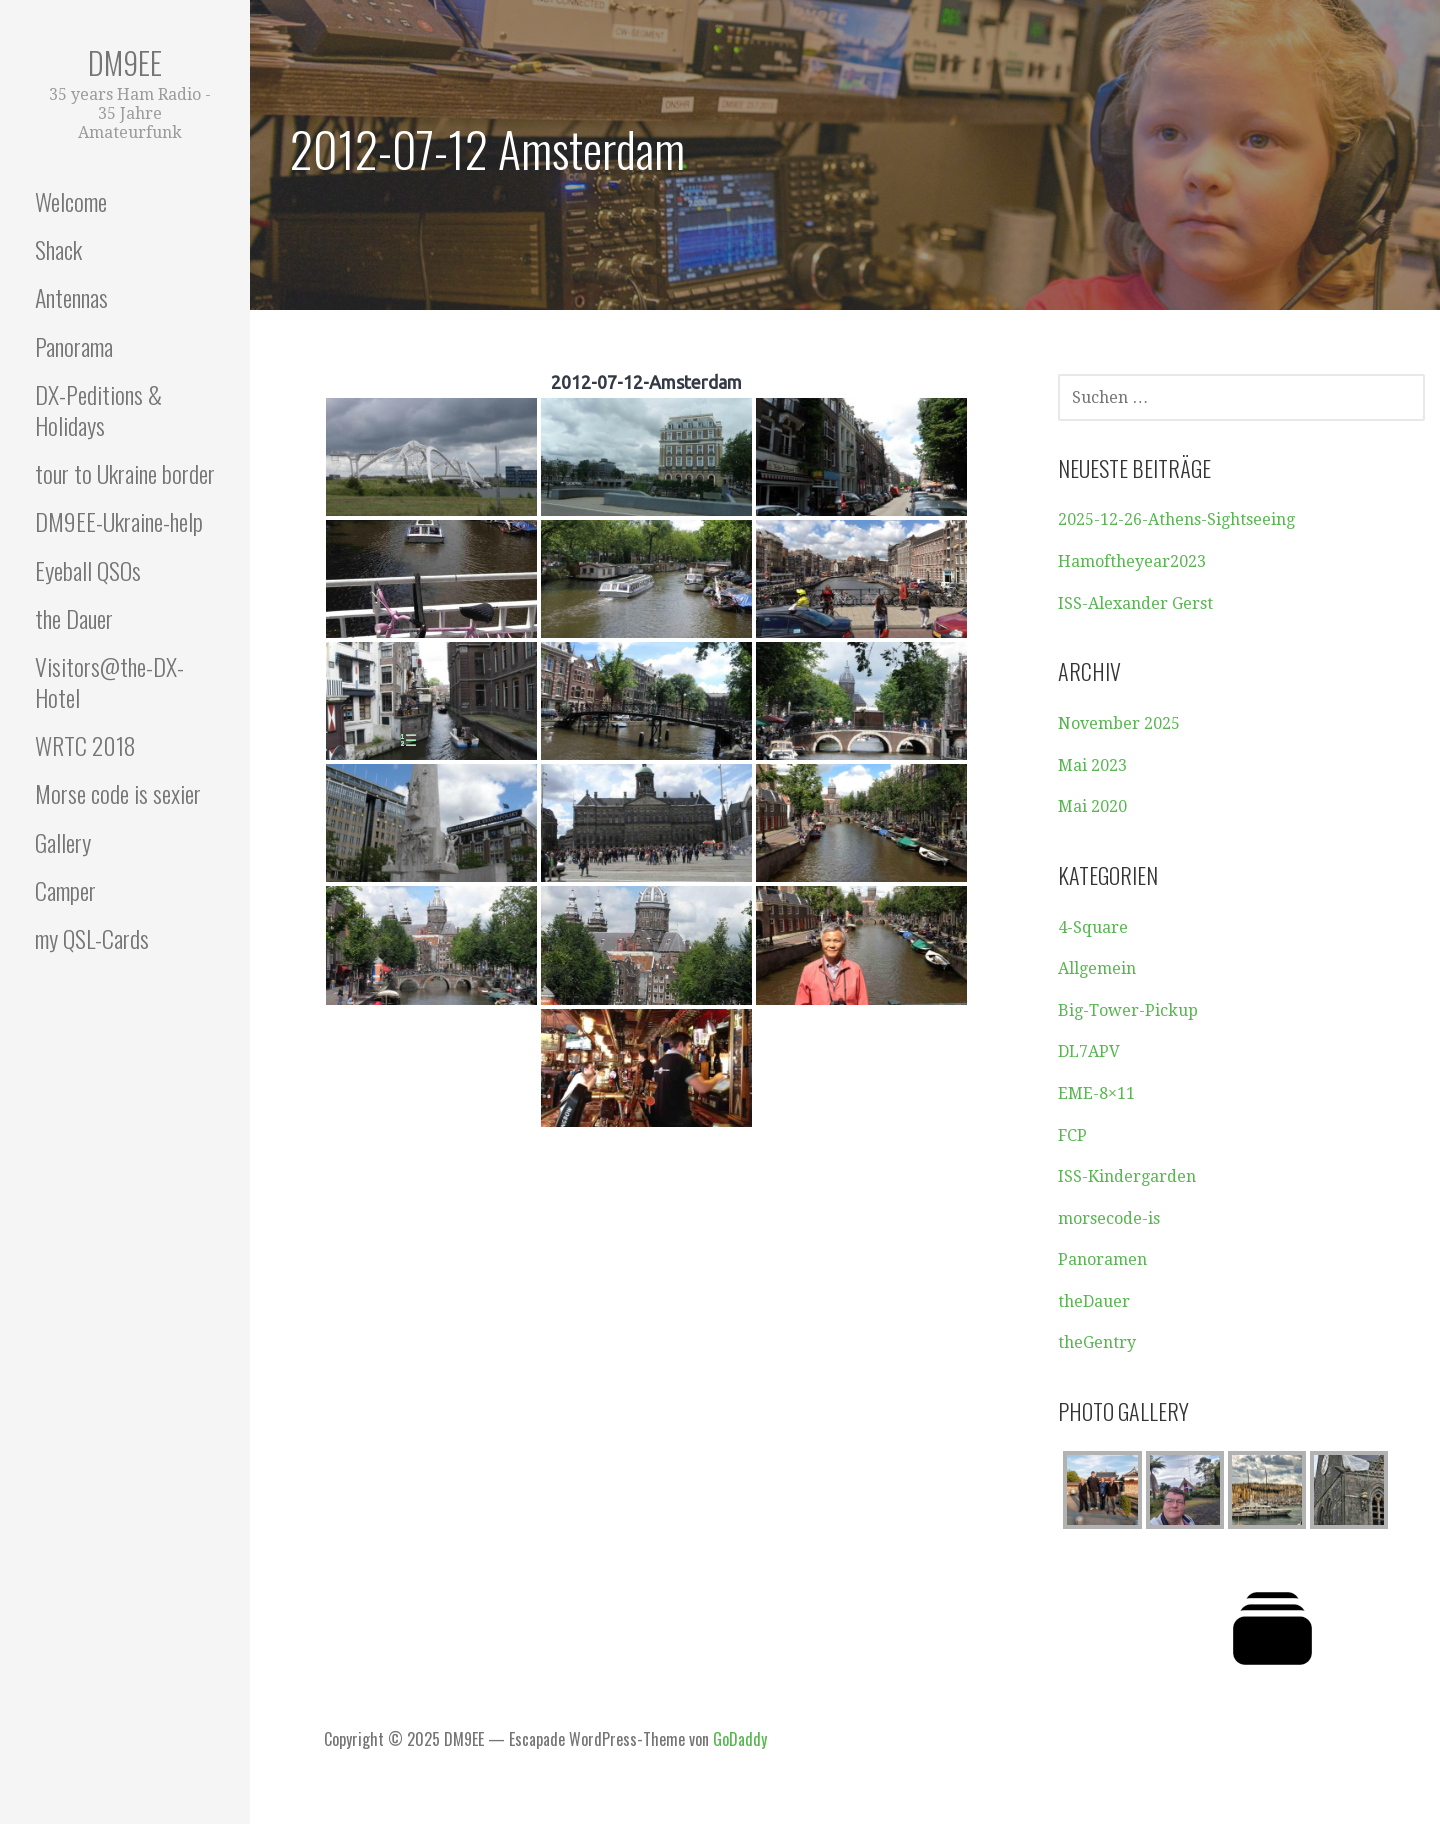  I want to click on view stacked items or layers, so click(1272, 1628).